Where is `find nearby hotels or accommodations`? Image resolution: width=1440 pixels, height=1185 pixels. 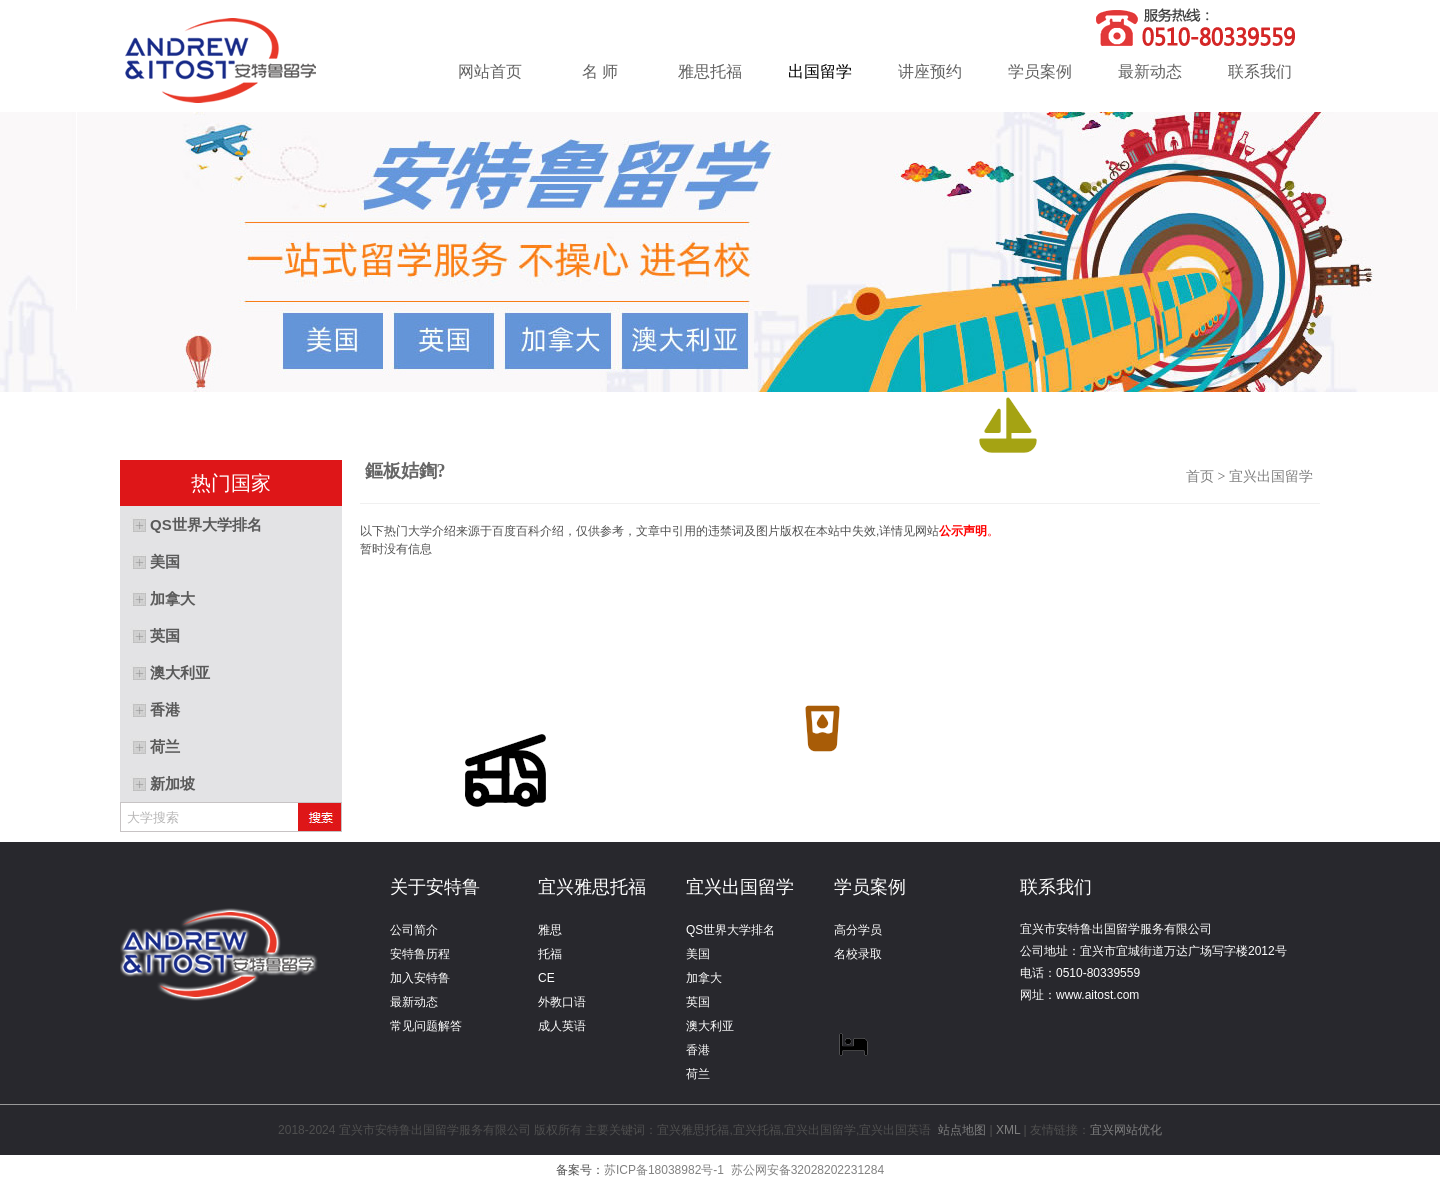
find nearby hotels or accommodations is located at coordinates (853, 1044).